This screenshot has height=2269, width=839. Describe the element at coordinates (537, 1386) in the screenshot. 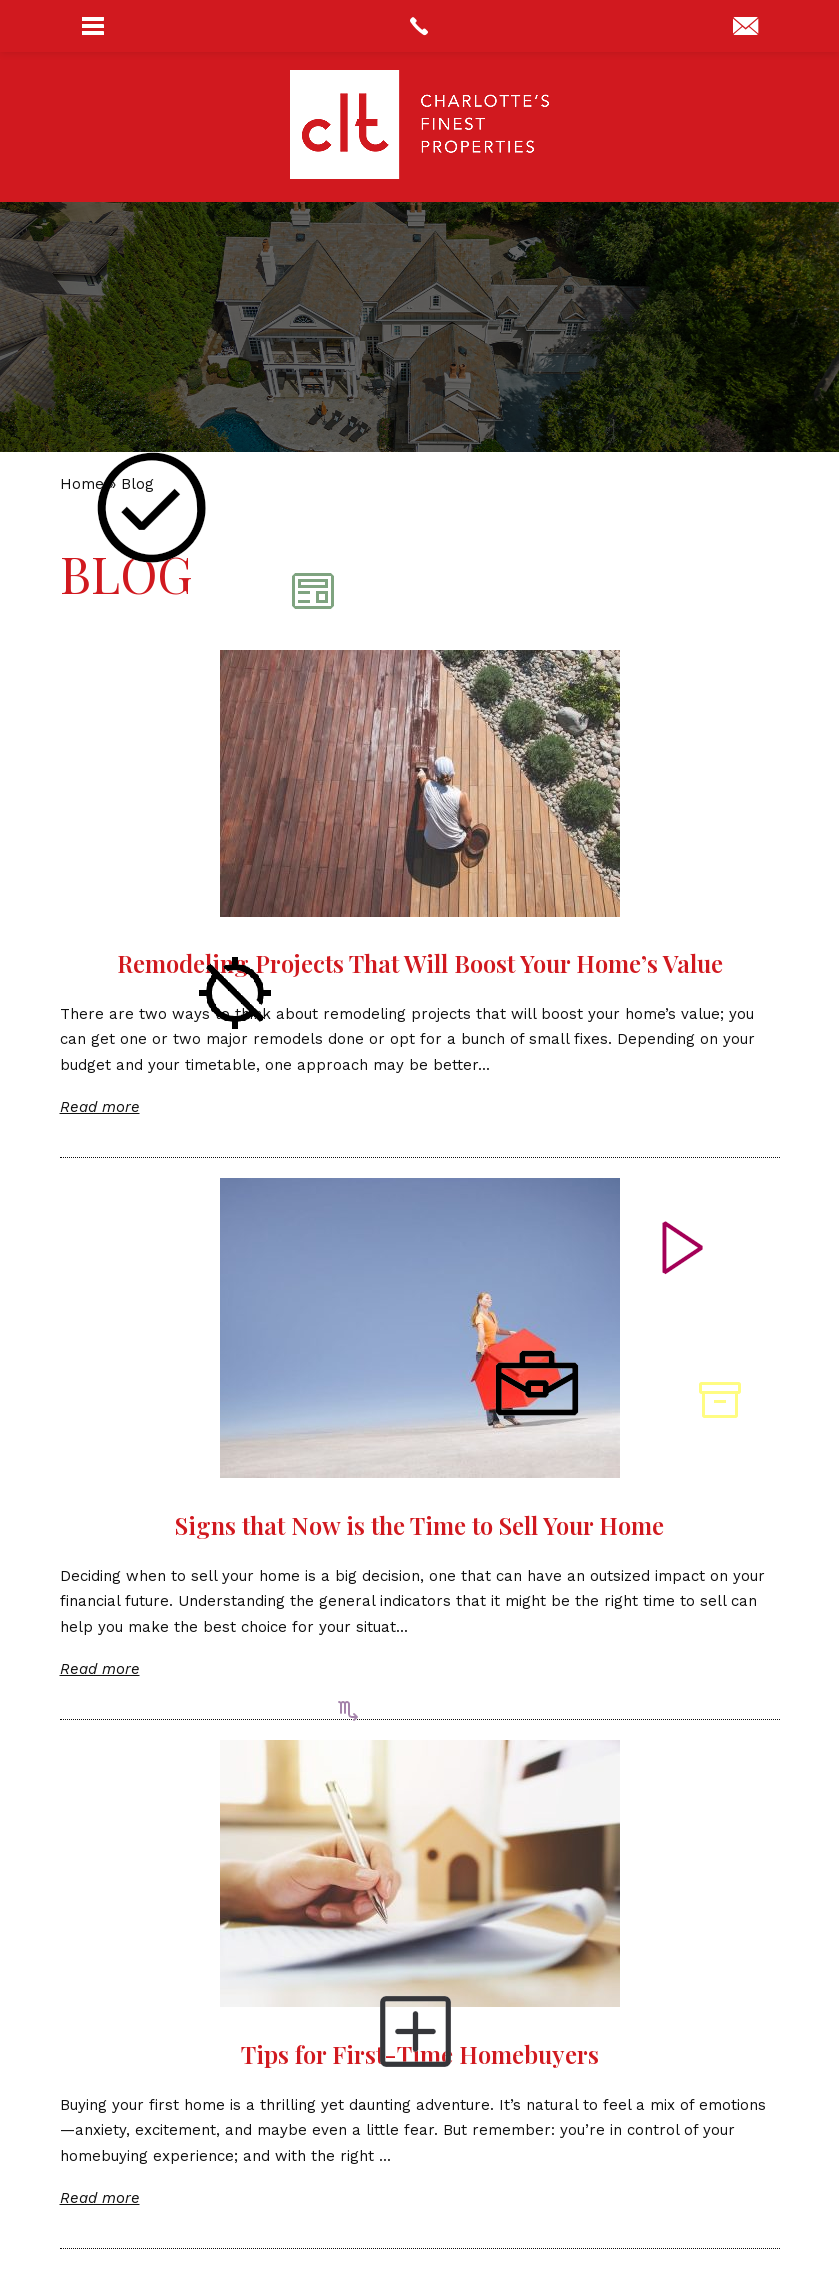

I see `access work or business-related files` at that location.